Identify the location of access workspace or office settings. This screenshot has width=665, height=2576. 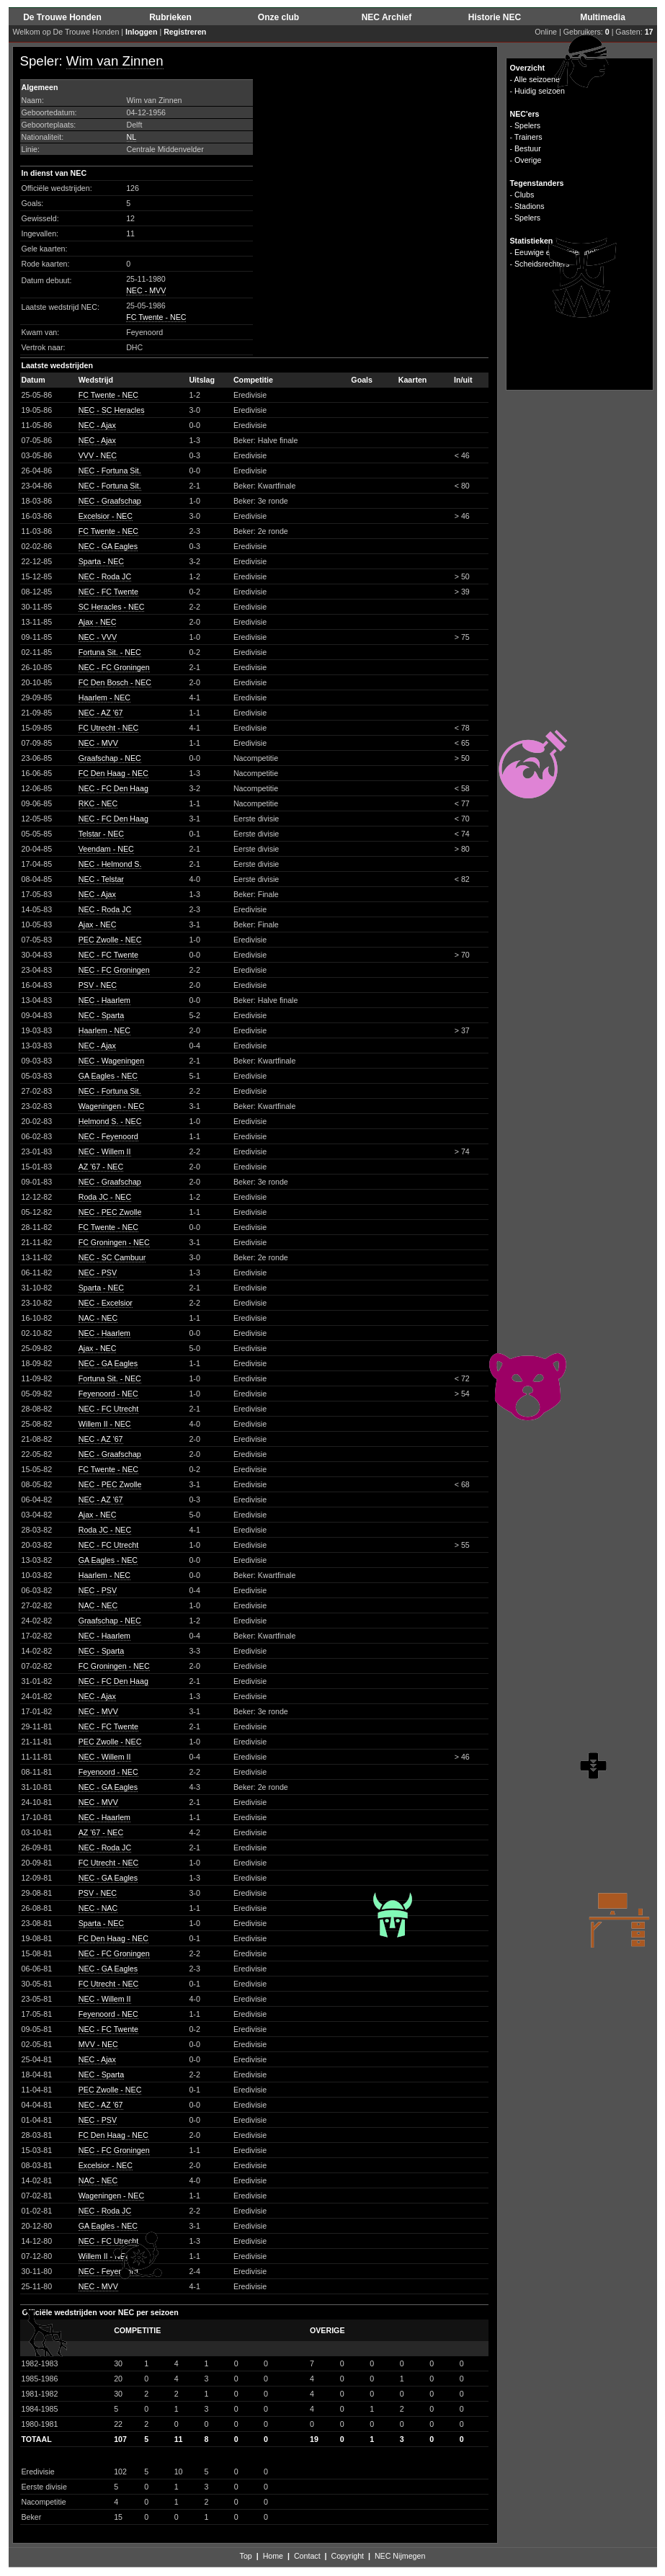
(619, 1914).